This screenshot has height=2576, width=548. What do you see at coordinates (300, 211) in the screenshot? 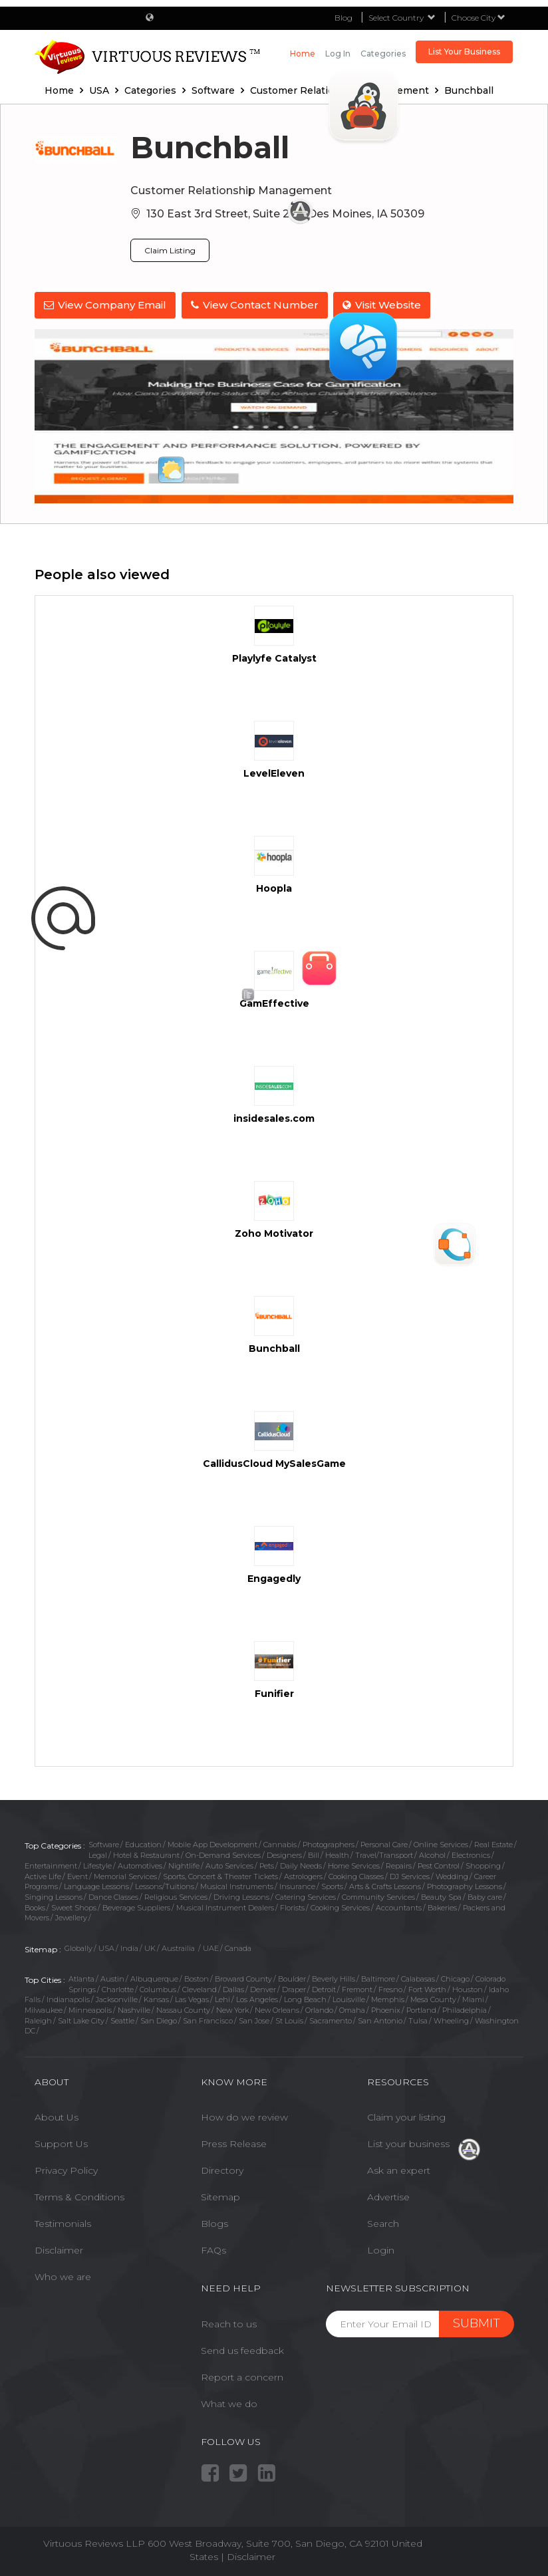
I see `open the software updater application` at bounding box center [300, 211].